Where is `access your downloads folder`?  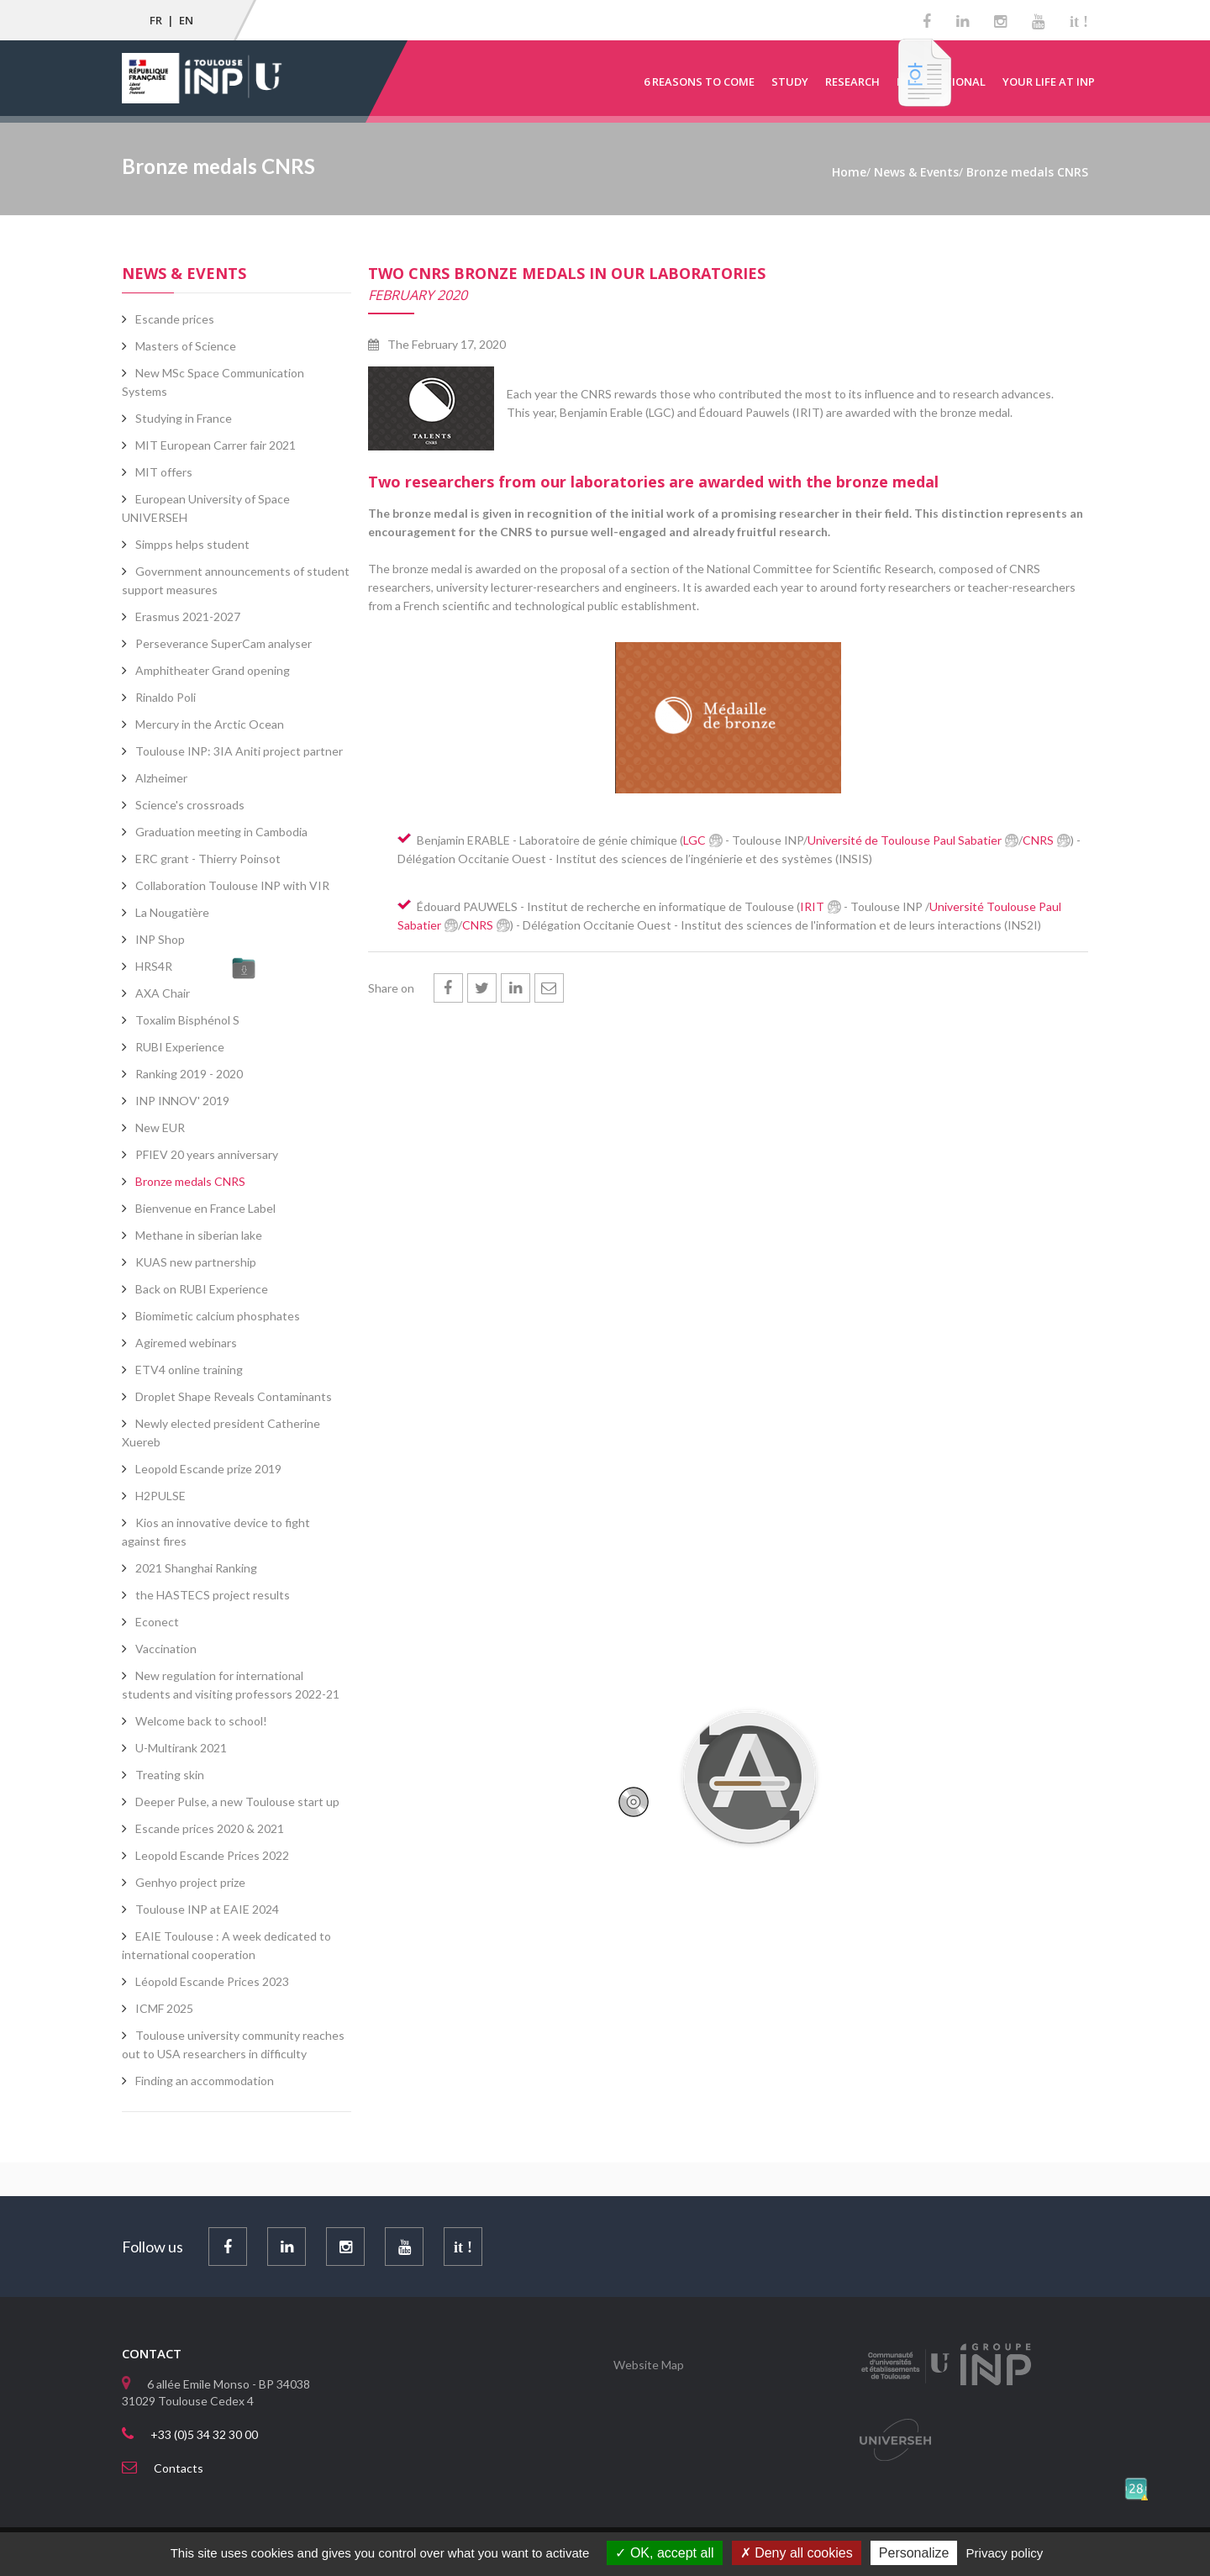 access your downloads folder is located at coordinates (244, 968).